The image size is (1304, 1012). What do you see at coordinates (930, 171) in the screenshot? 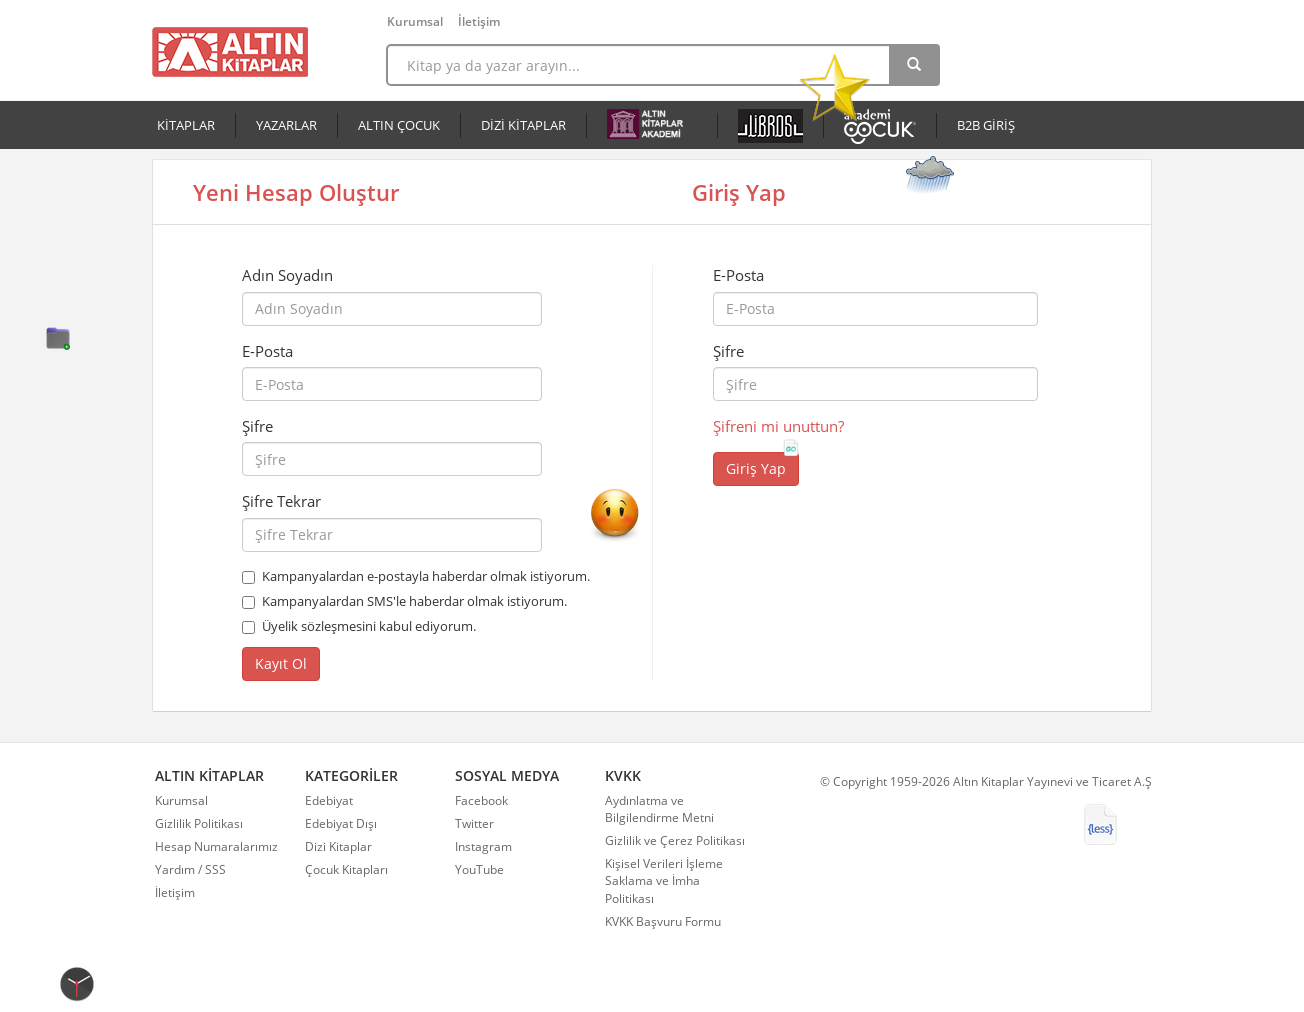
I see `indicates rainy weather conditions` at bounding box center [930, 171].